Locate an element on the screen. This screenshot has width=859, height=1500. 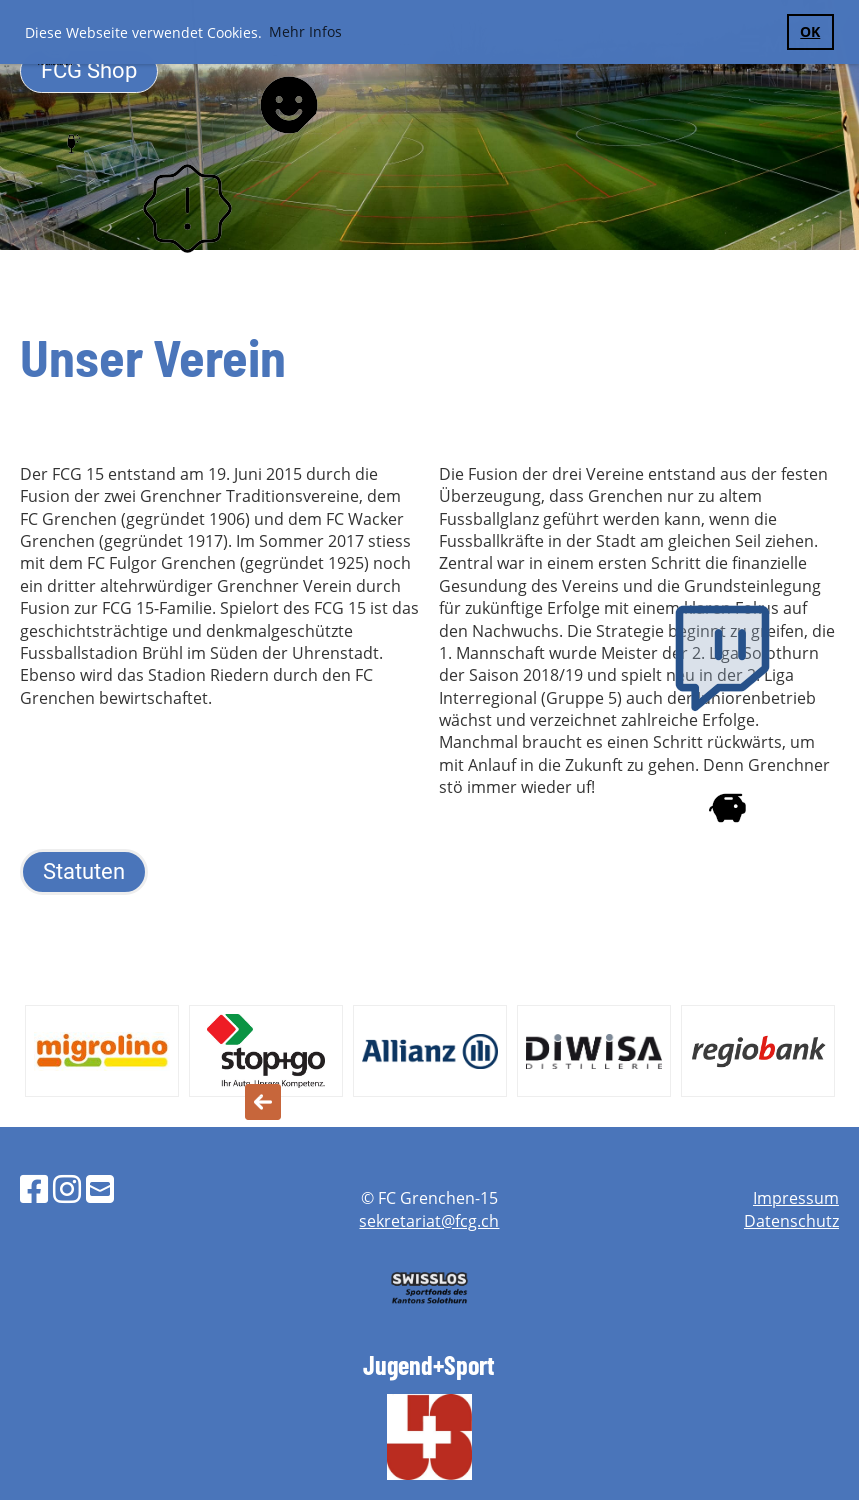
indicates a warning or important notice is located at coordinates (187, 208).